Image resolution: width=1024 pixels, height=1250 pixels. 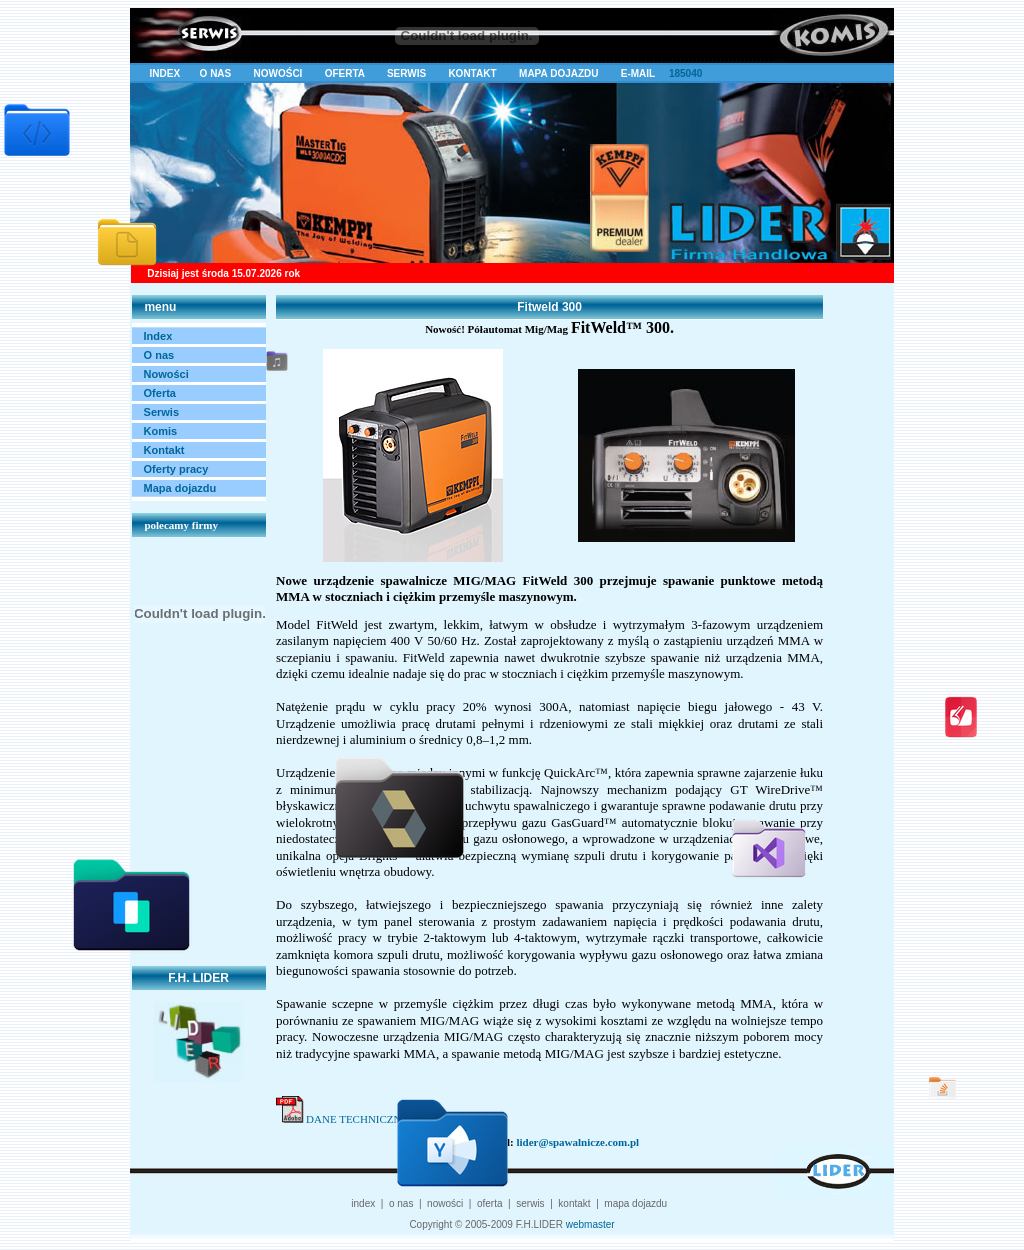 I want to click on open folder containing stack overflow resources, so click(x=942, y=1088).